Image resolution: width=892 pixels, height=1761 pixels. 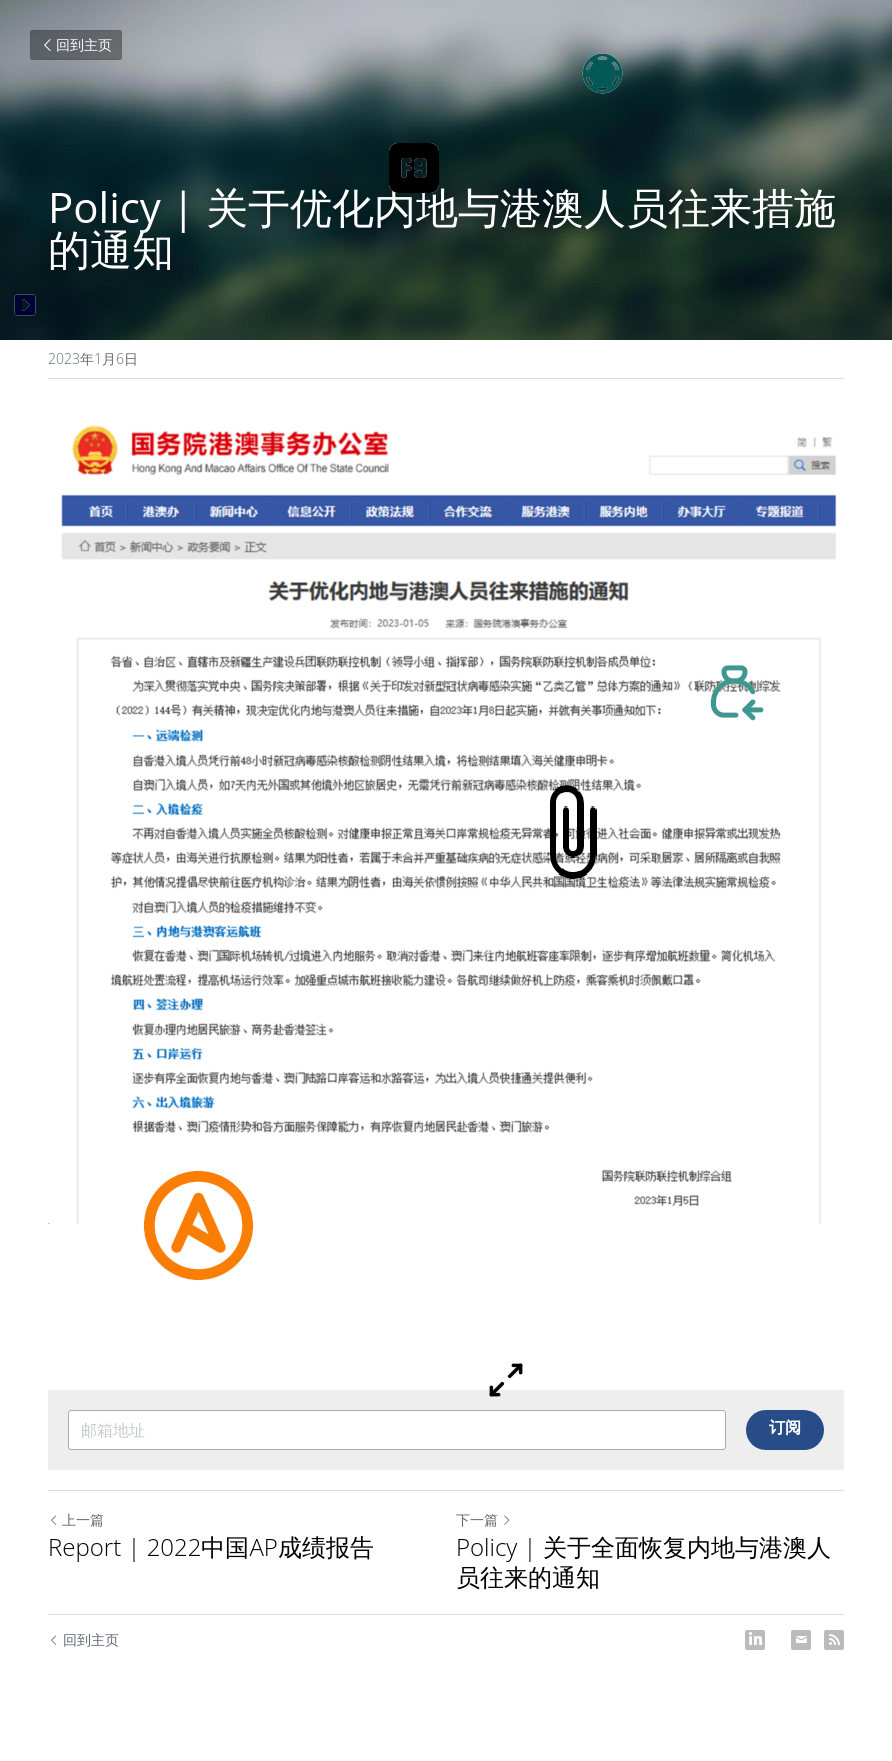 What do you see at coordinates (506, 1380) in the screenshot?
I see `expand to fullscreen mode` at bounding box center [506, 1380].